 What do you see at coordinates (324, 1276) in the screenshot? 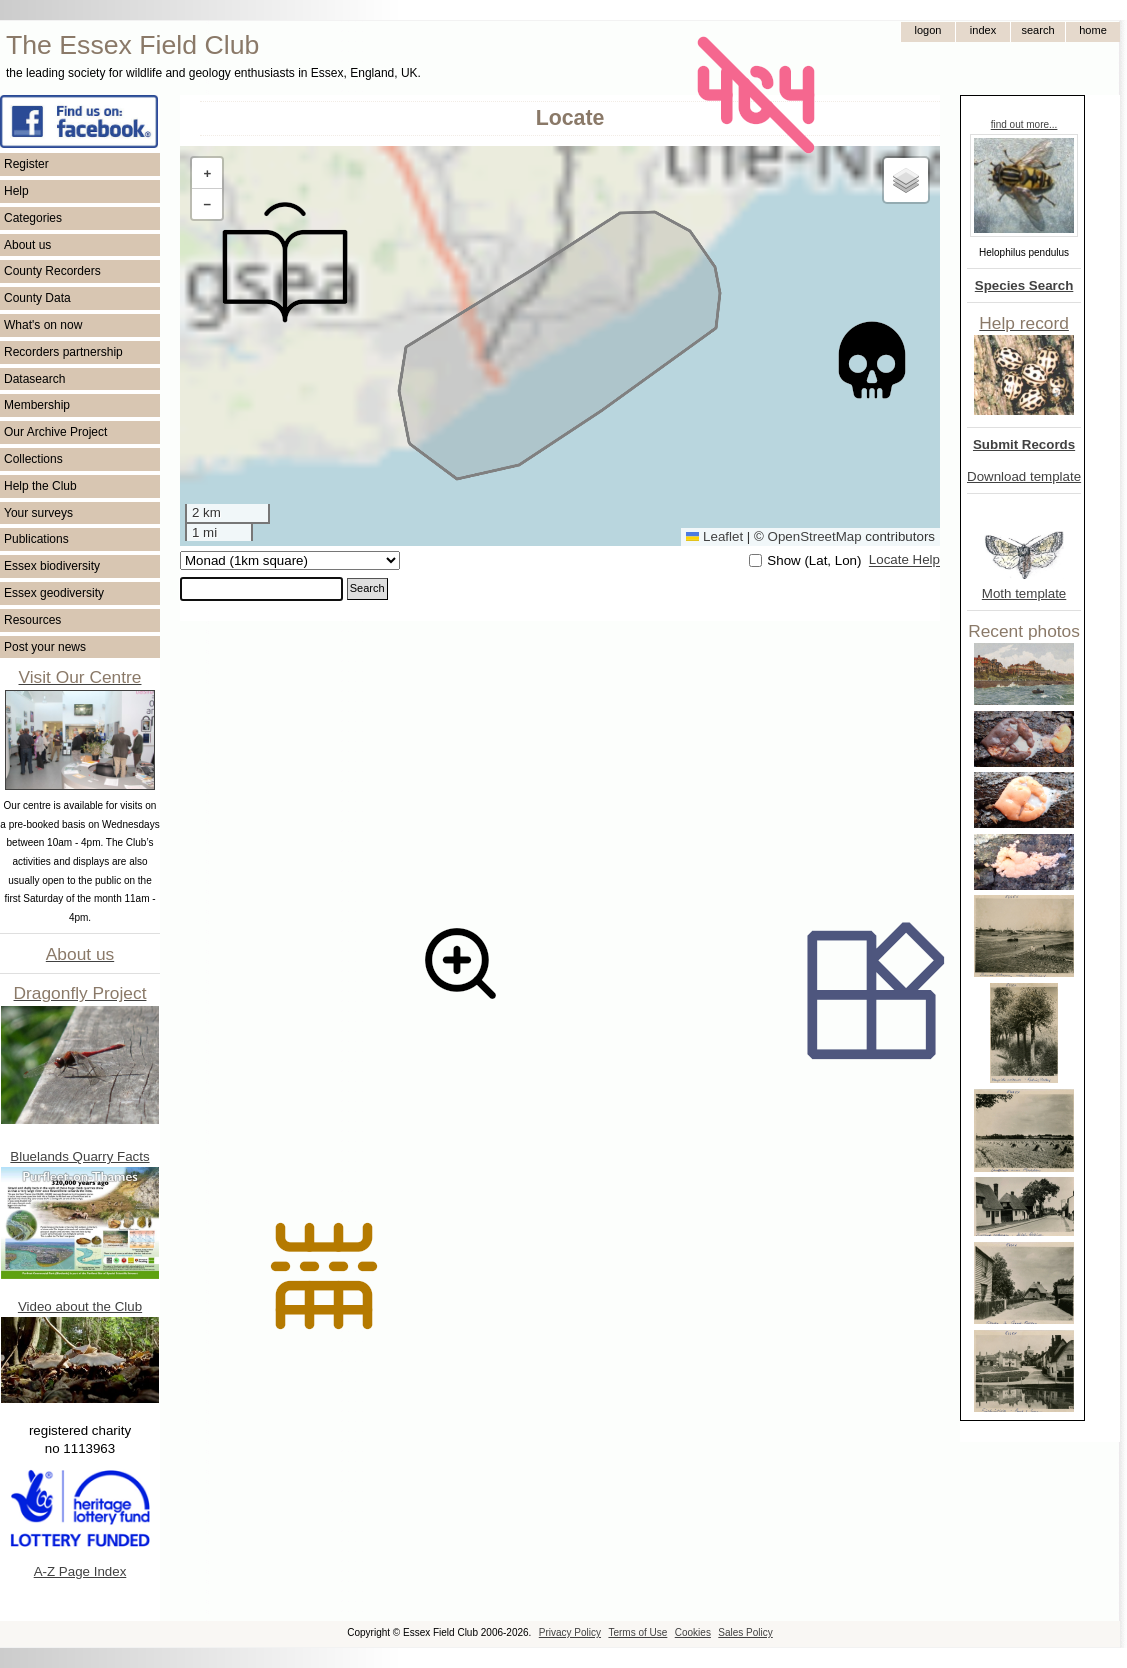
I see `split table rows into separate sections` at bounding box center [324, 1276].